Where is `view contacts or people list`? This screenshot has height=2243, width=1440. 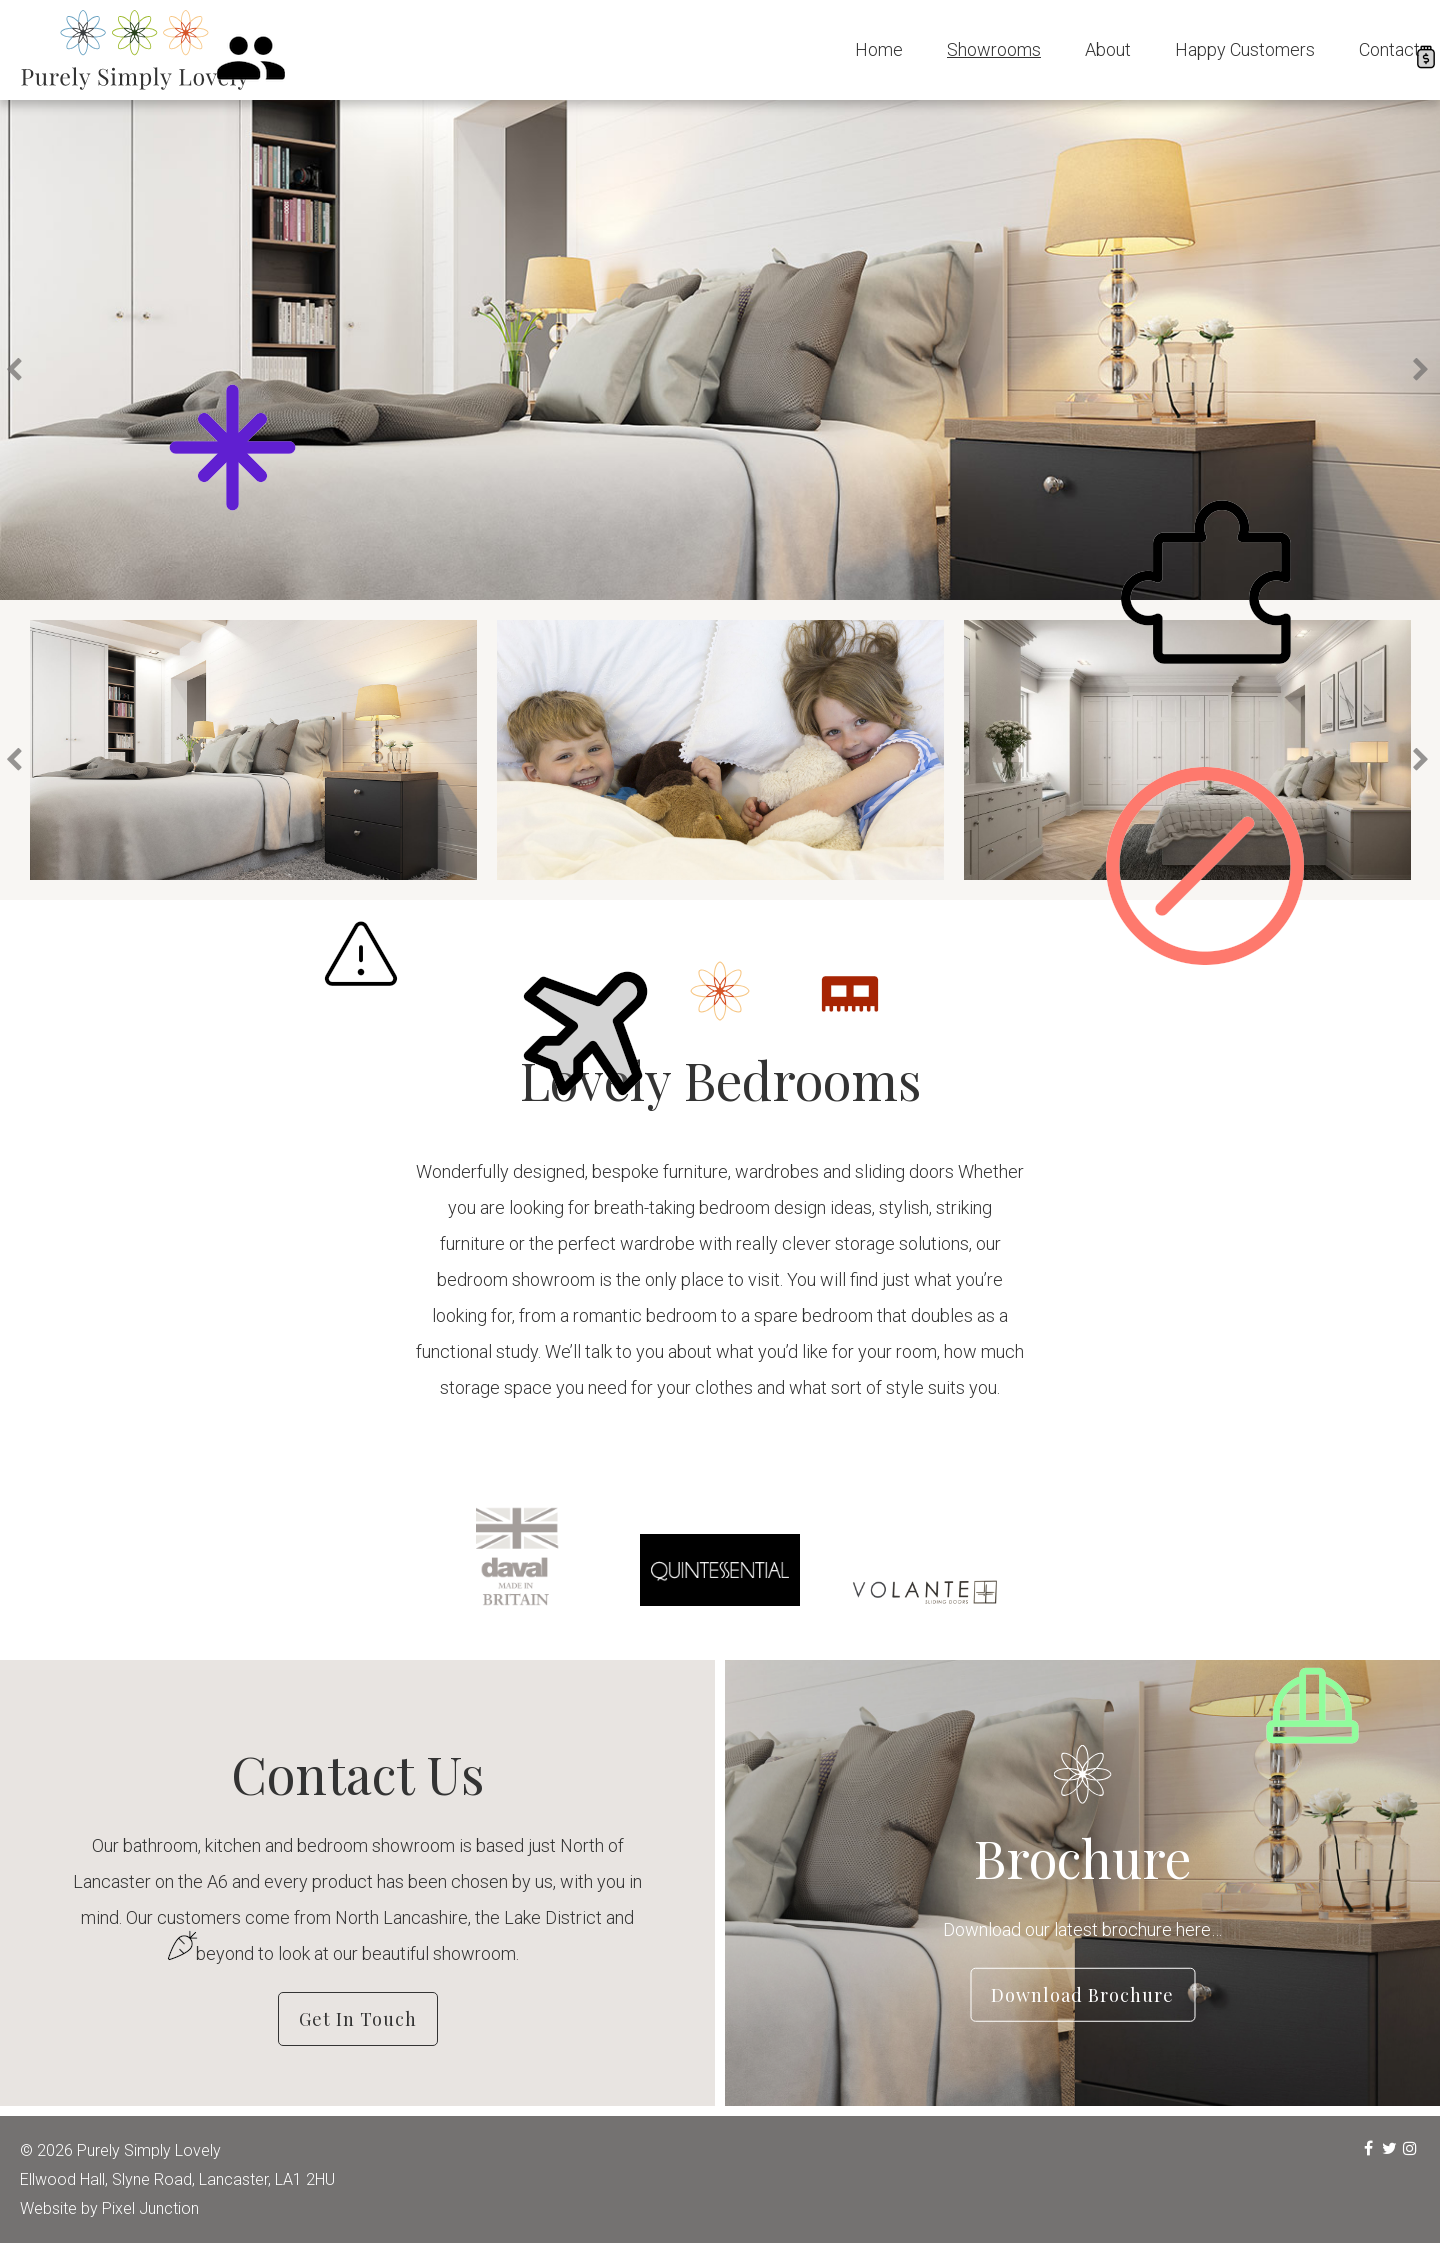 view contacts or people list is located at coordinates (251, 58).